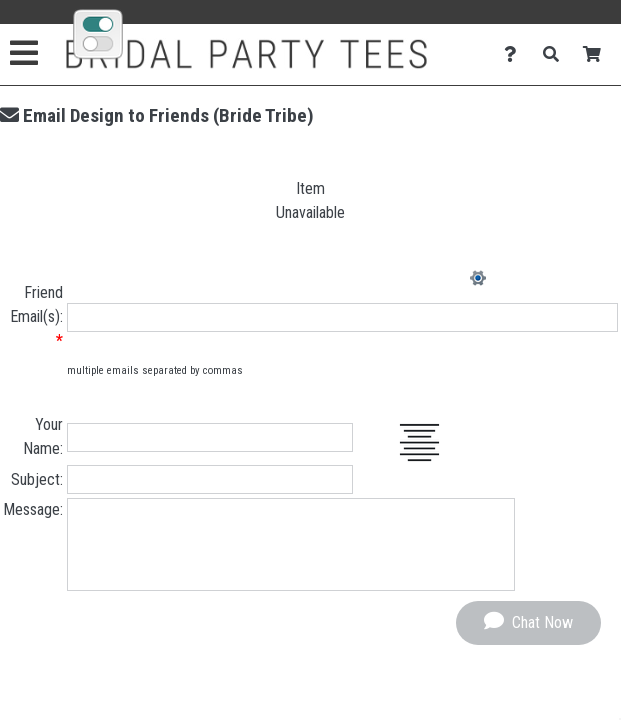  Describe the element at coordinates (98, 34) in the screenshot. I see `open system settings or preferences` at that location.